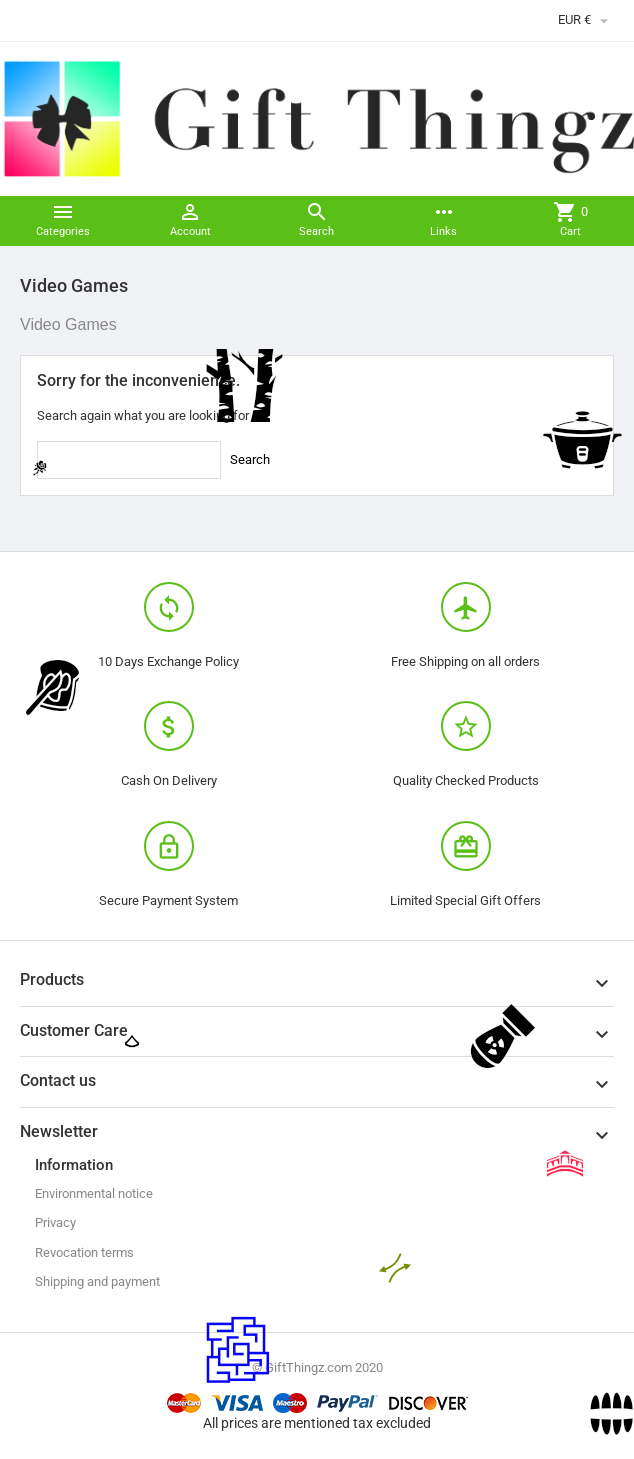 The image size is (634, 1459). What do you see at coordinates (503, 1036) in the screenshot?
I see `nuclear bomb or atomic weapon icon` at bounding box center [503, 1036].